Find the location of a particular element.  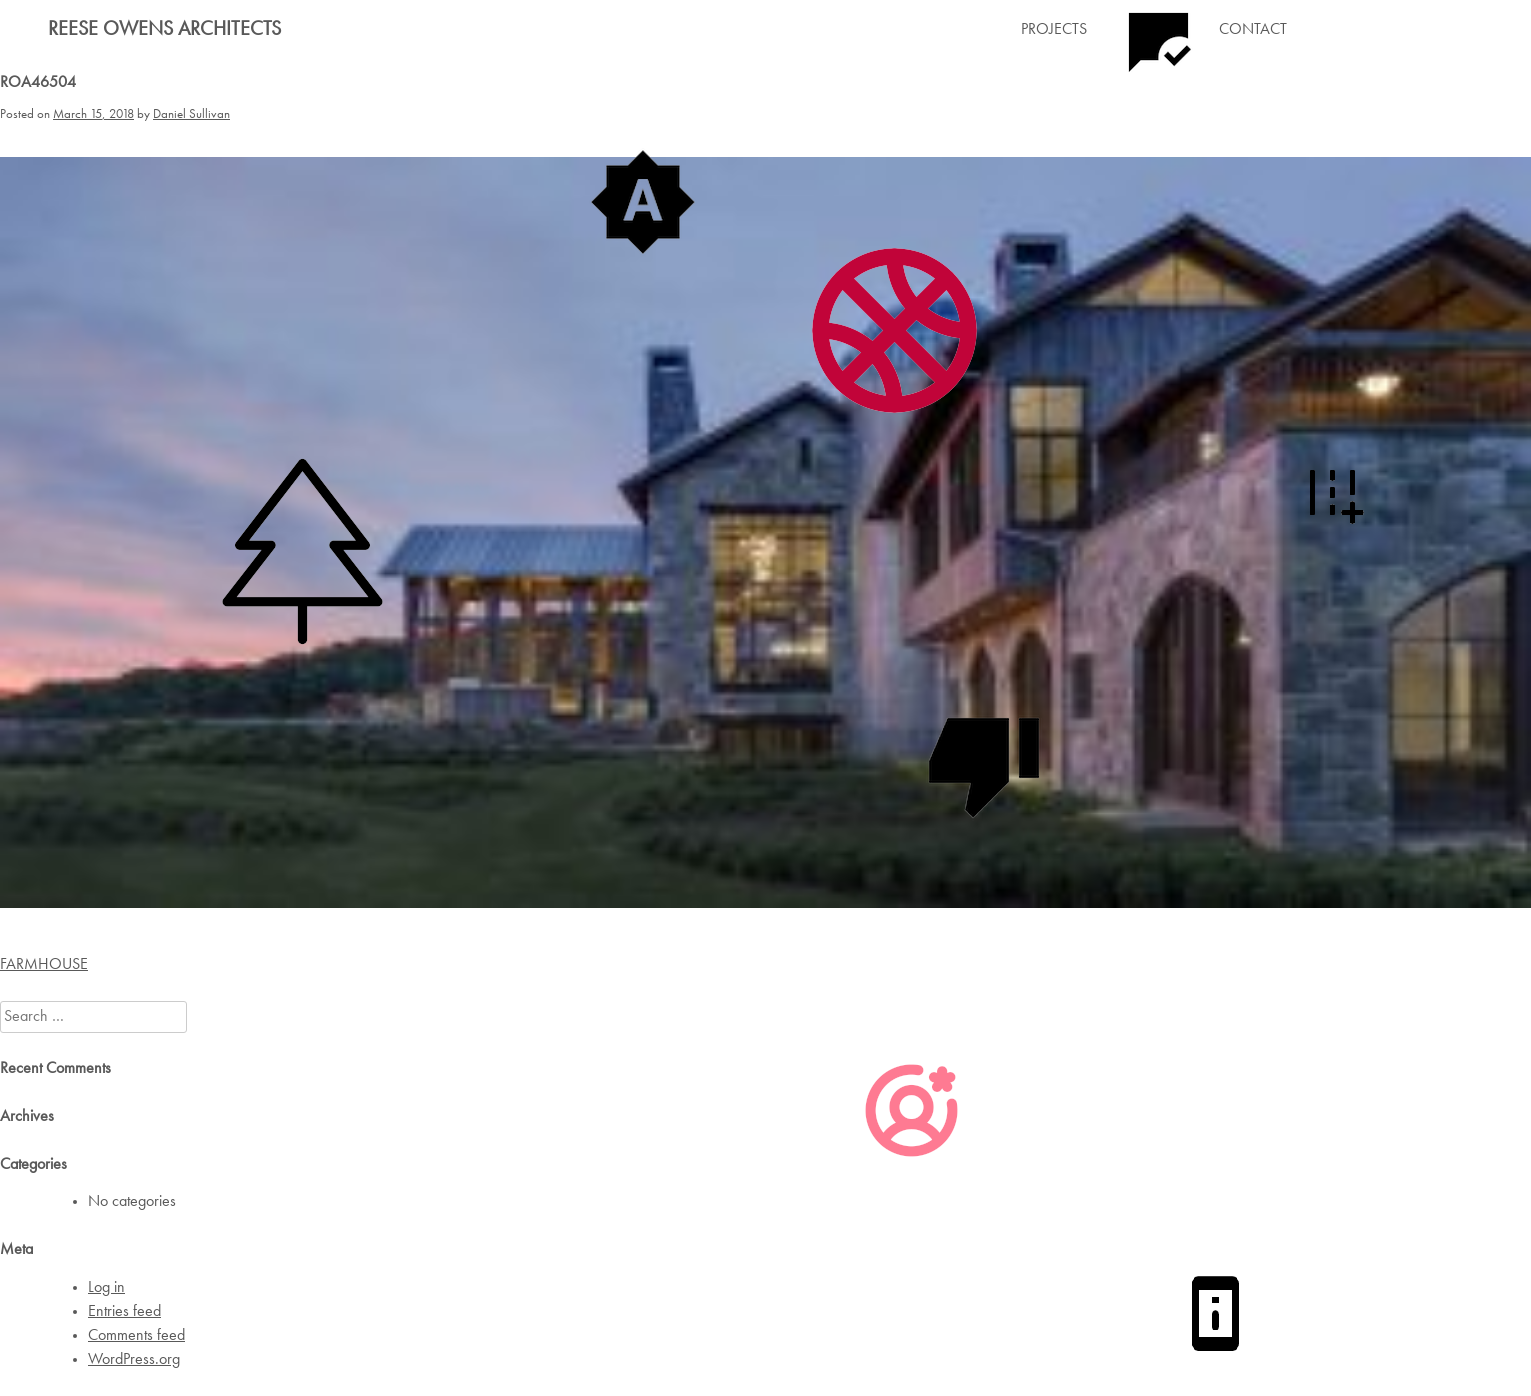

dislike or downvote content is located at coordinates (984, 763).